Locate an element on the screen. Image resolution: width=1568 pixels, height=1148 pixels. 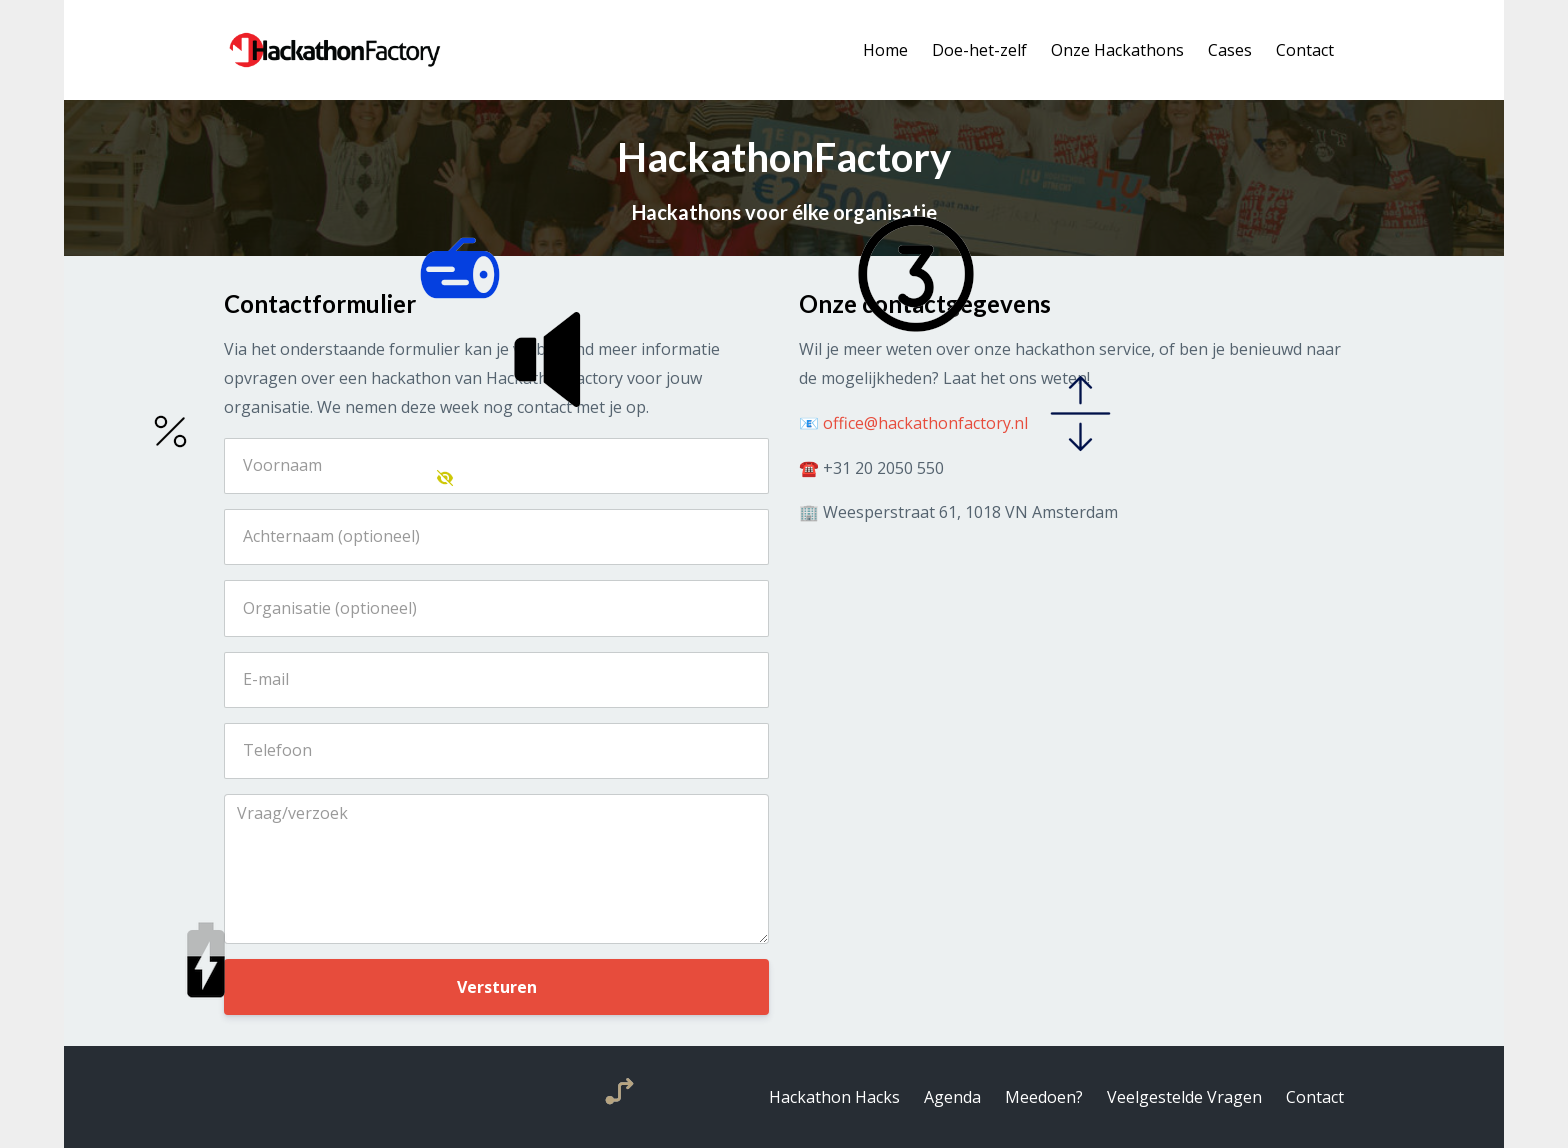
view system logs or activity history is located at coordinates (460, 272).